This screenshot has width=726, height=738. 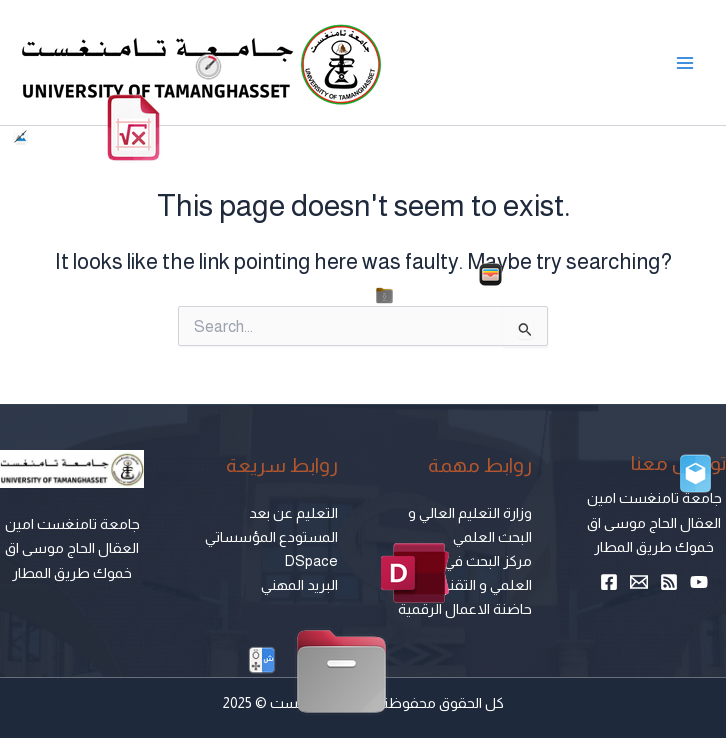 What do you see at coordinates (262, 660) in the screenshot?
I see `open gnome characters app` at bounding box center [262, 660].